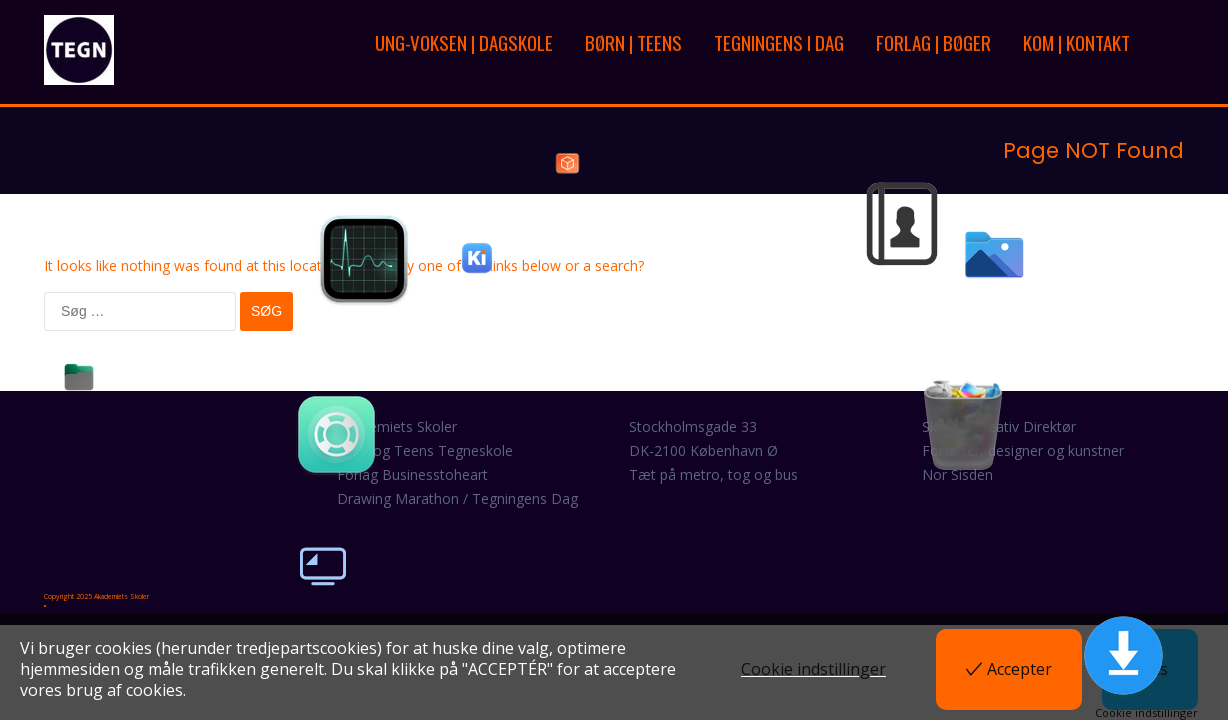  What do you see at coordinates (323, 565) in the screenshot?
I see `change desktop wallpaper settings` at bounding box center [323, 565].